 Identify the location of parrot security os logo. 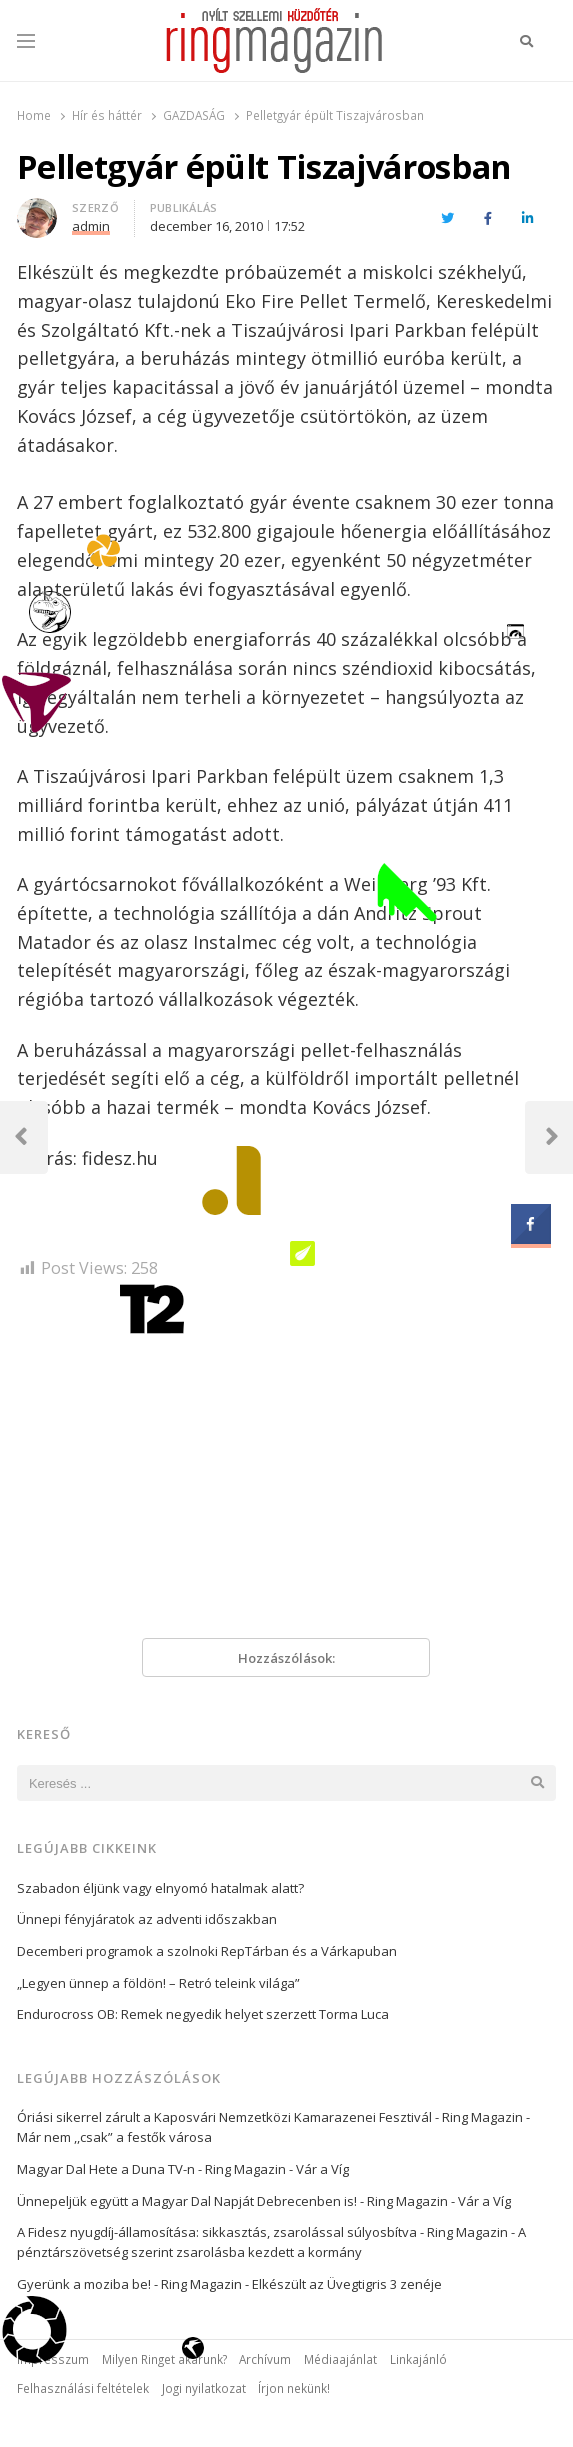
(193, 2348).